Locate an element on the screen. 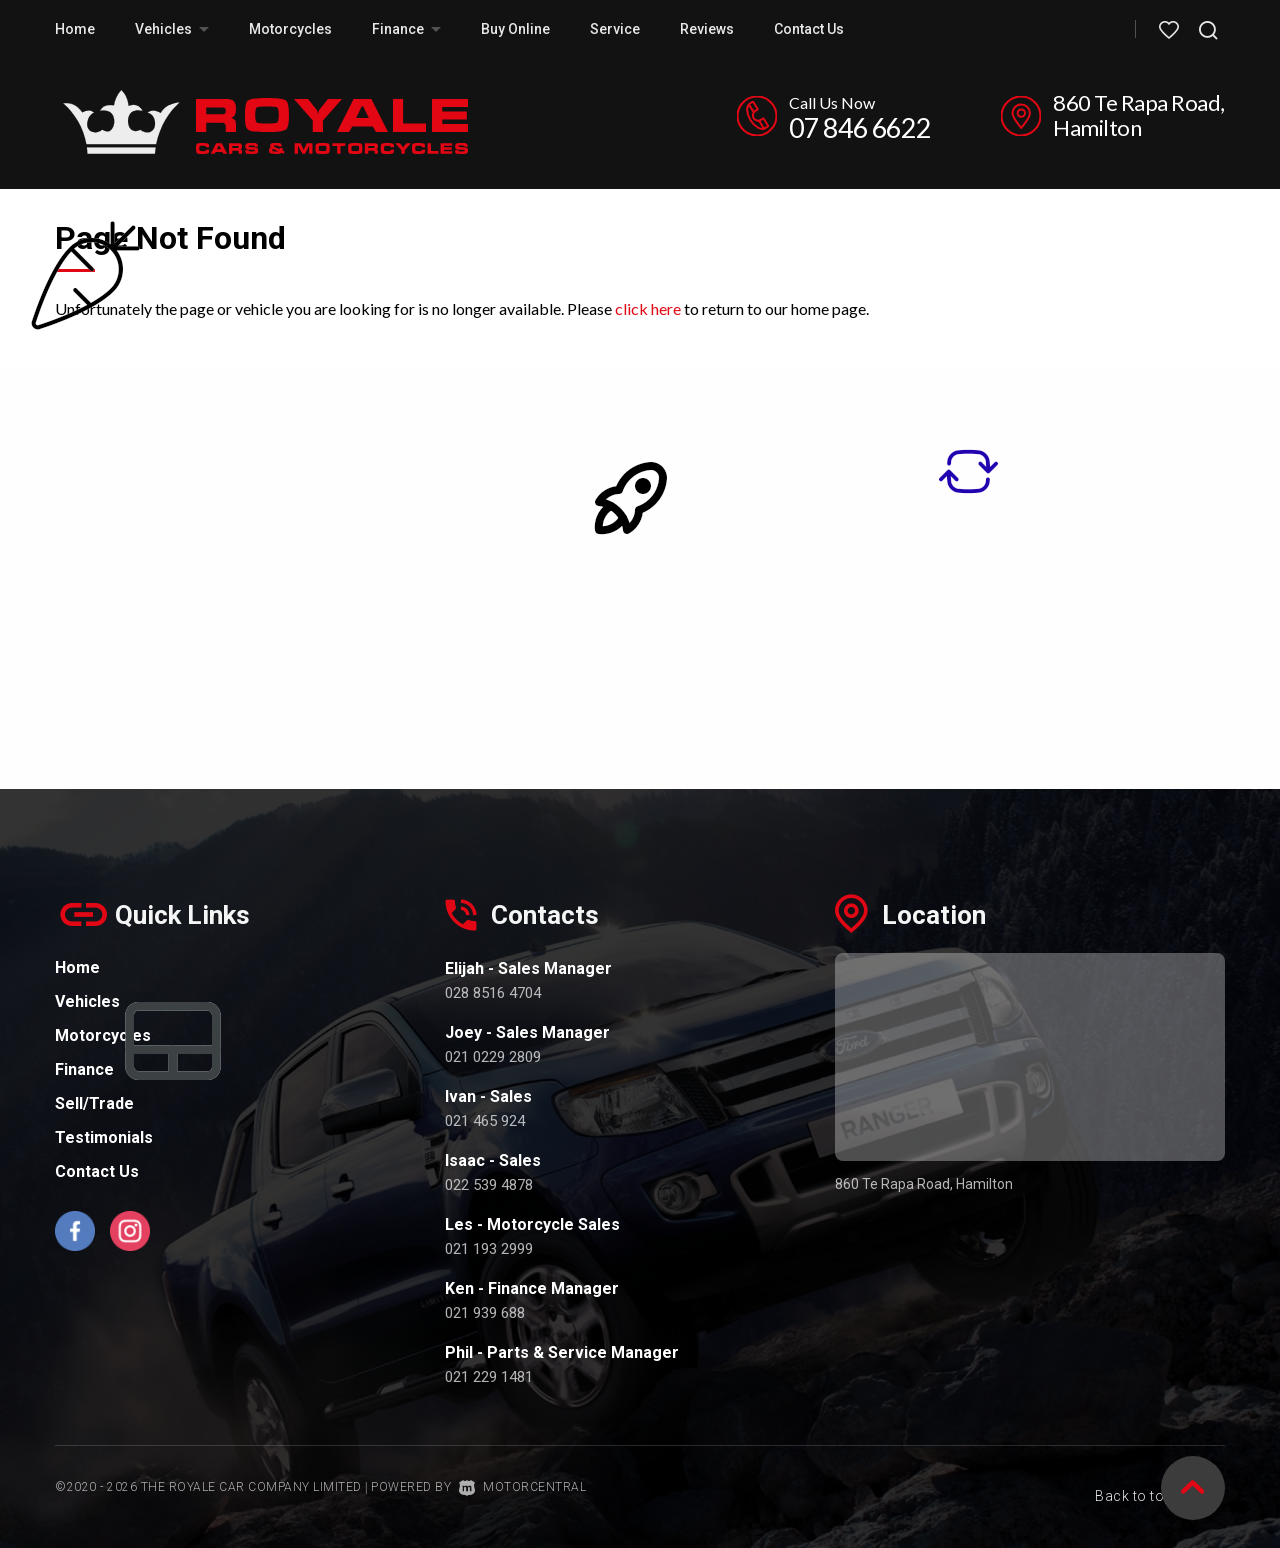 The height and width of the screenshot is (1548, 1280). access touchpad settings is located at coordinates (173, 1041).